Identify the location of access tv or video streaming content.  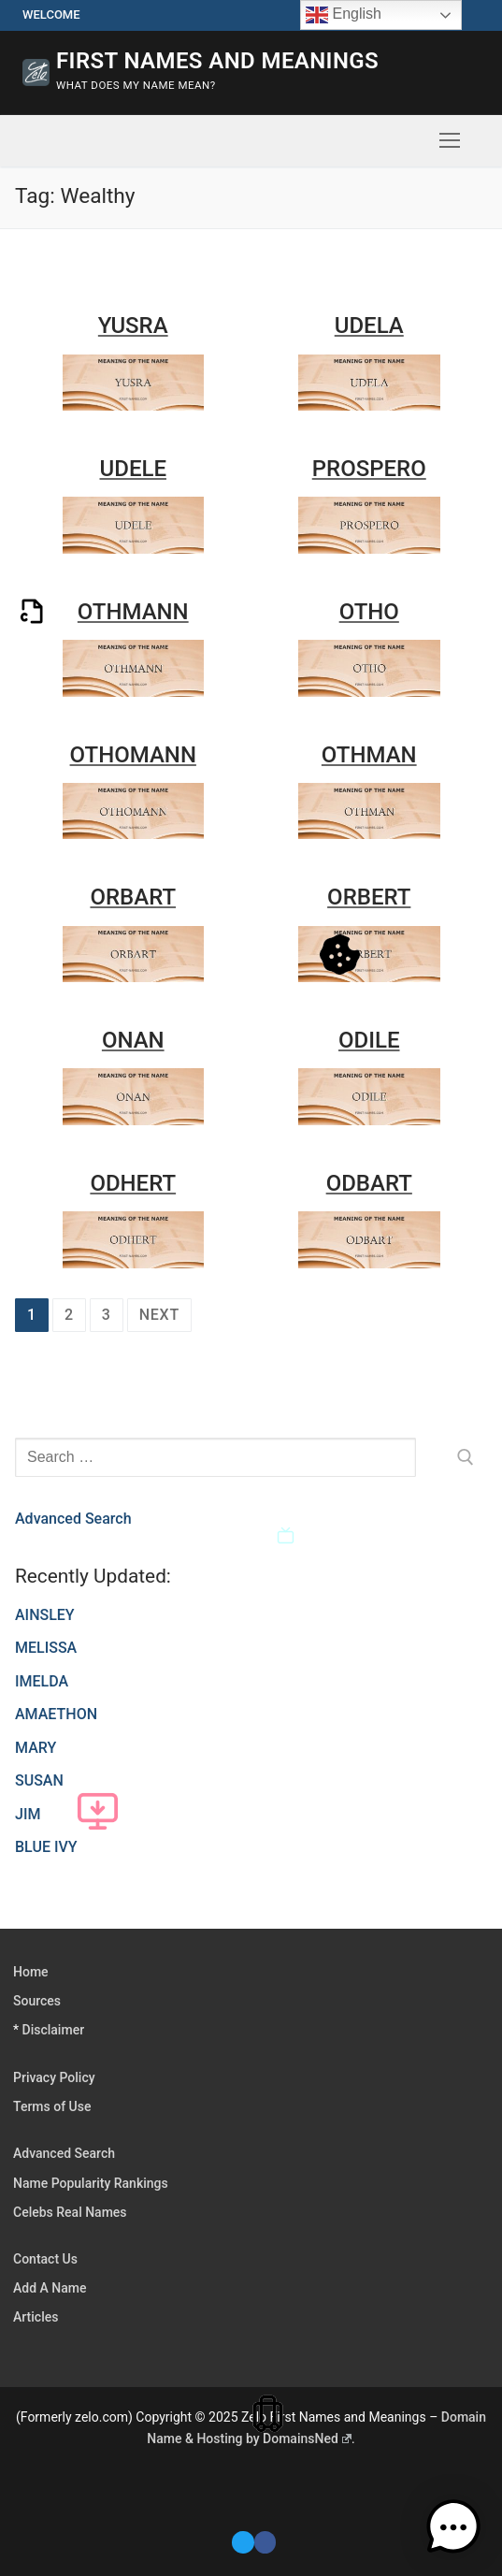
(285, 1535).